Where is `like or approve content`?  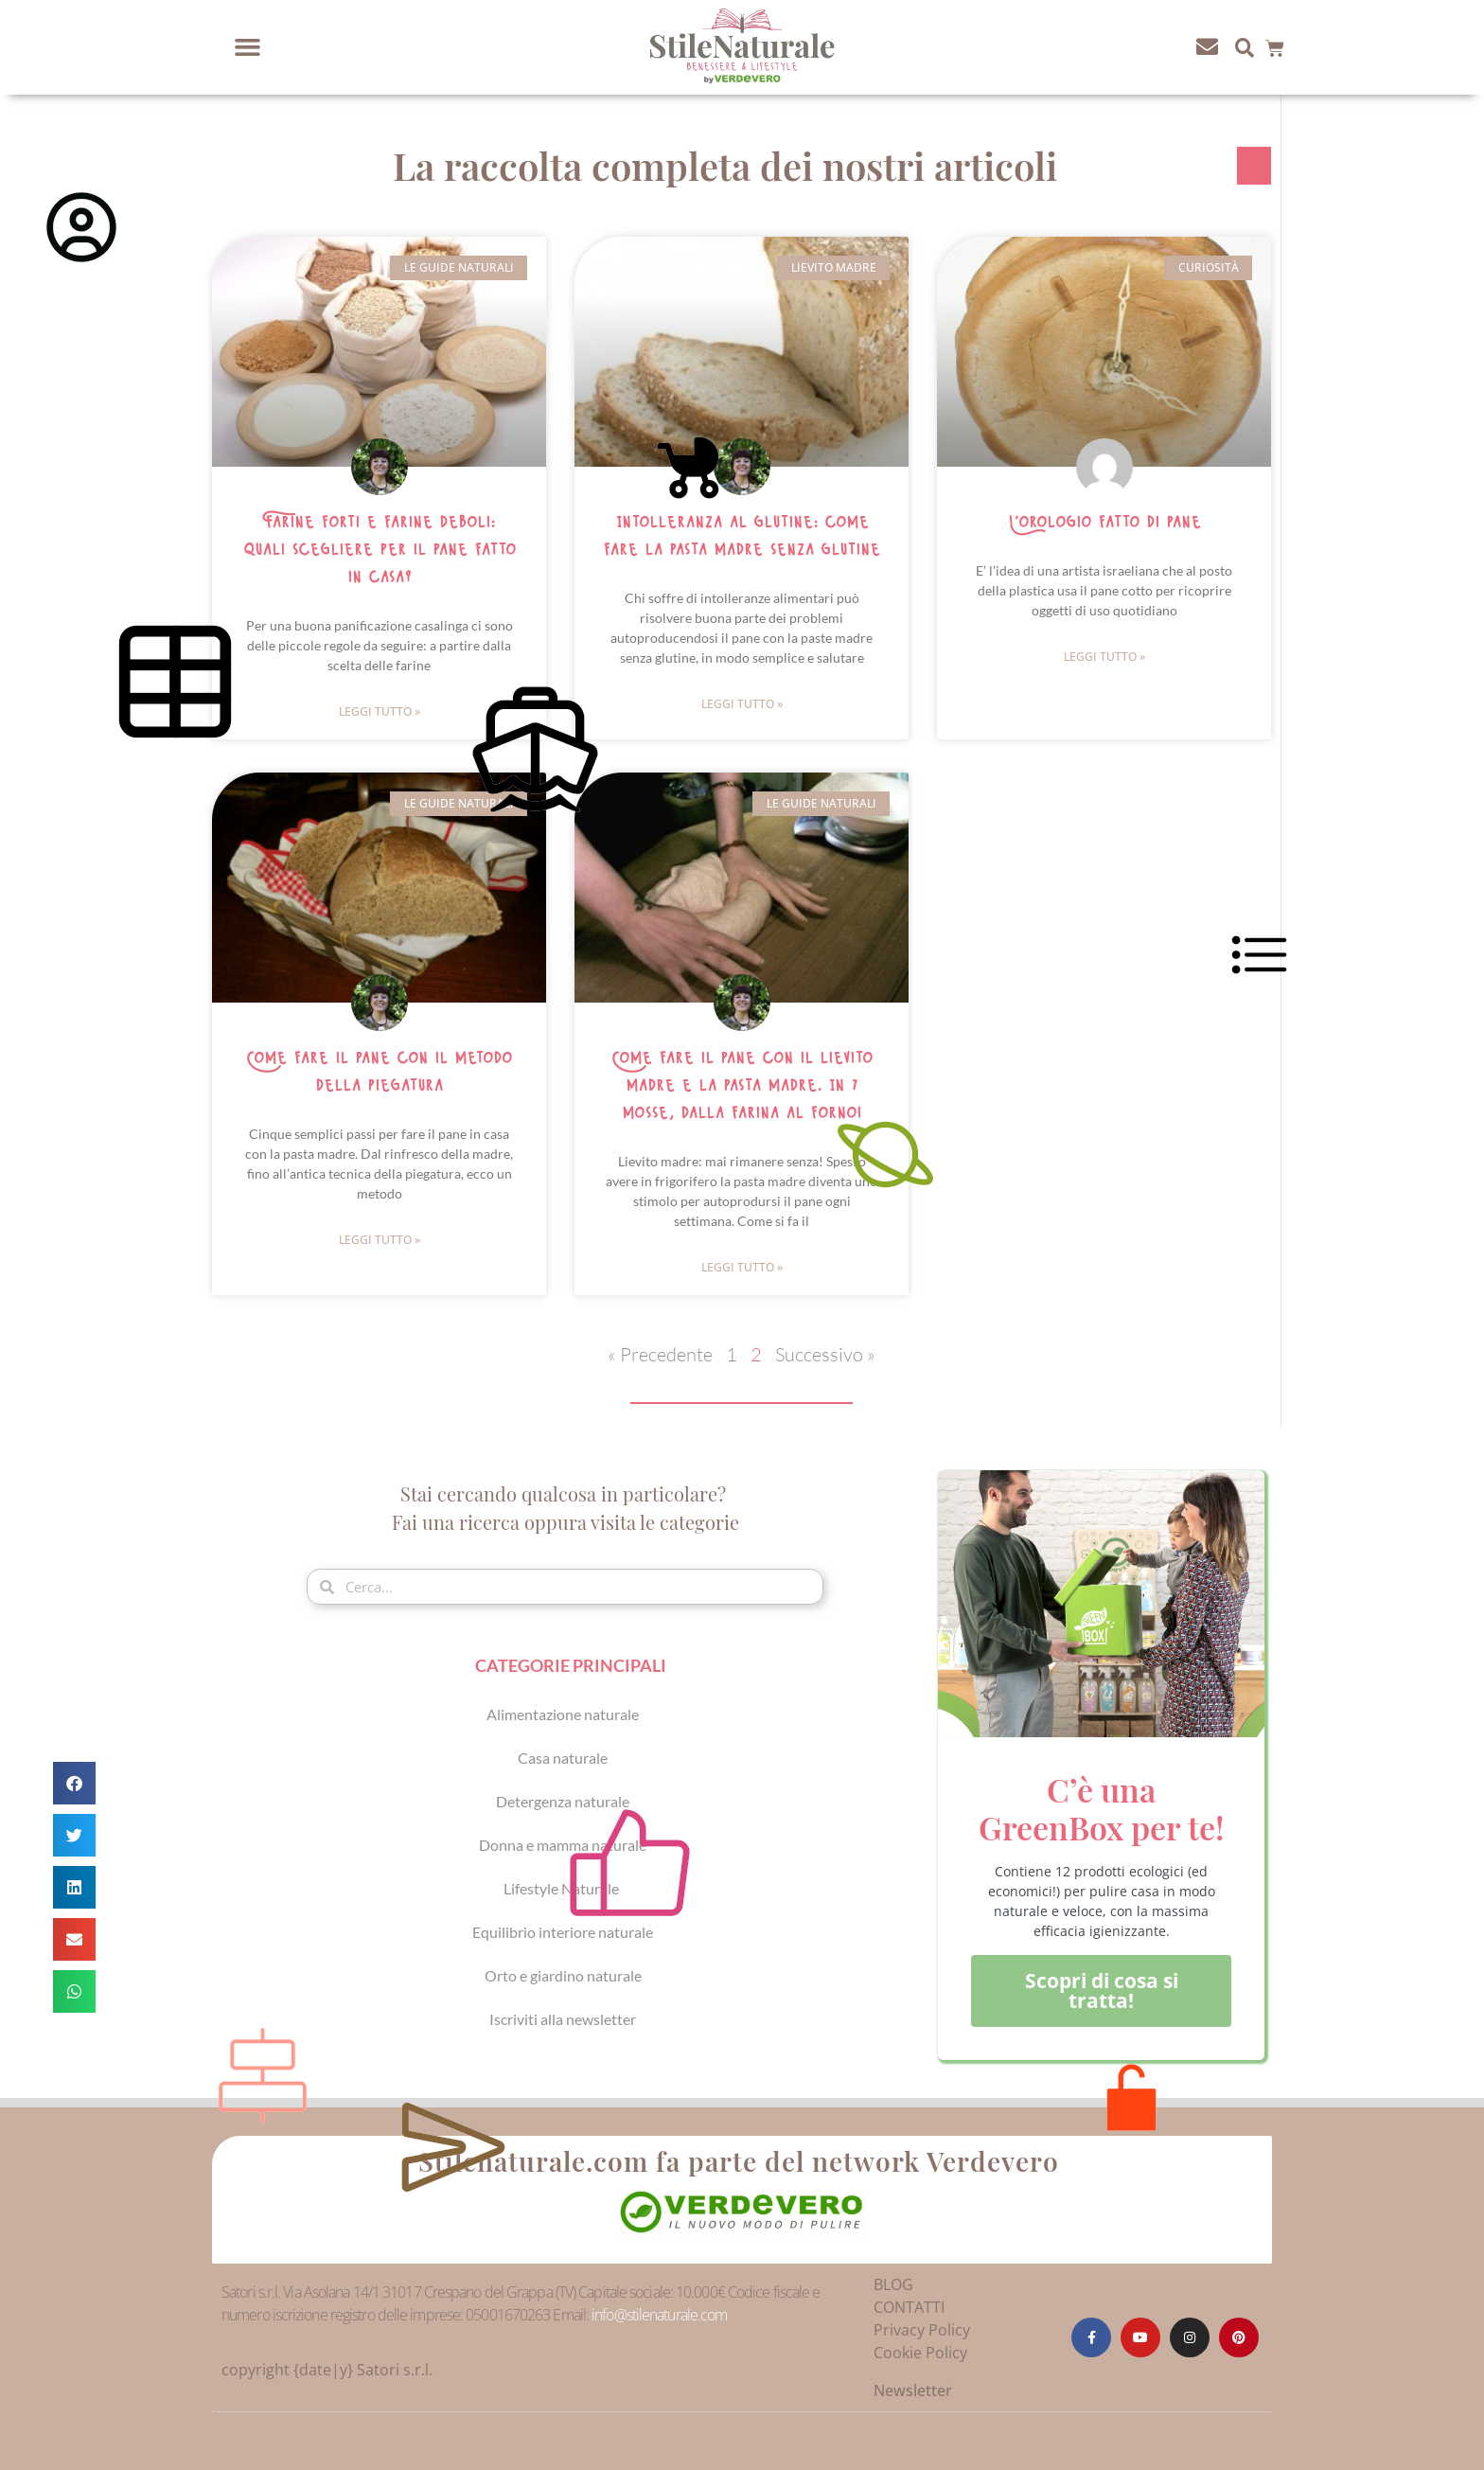
like or approve content is located at coordinates (629, 1869).